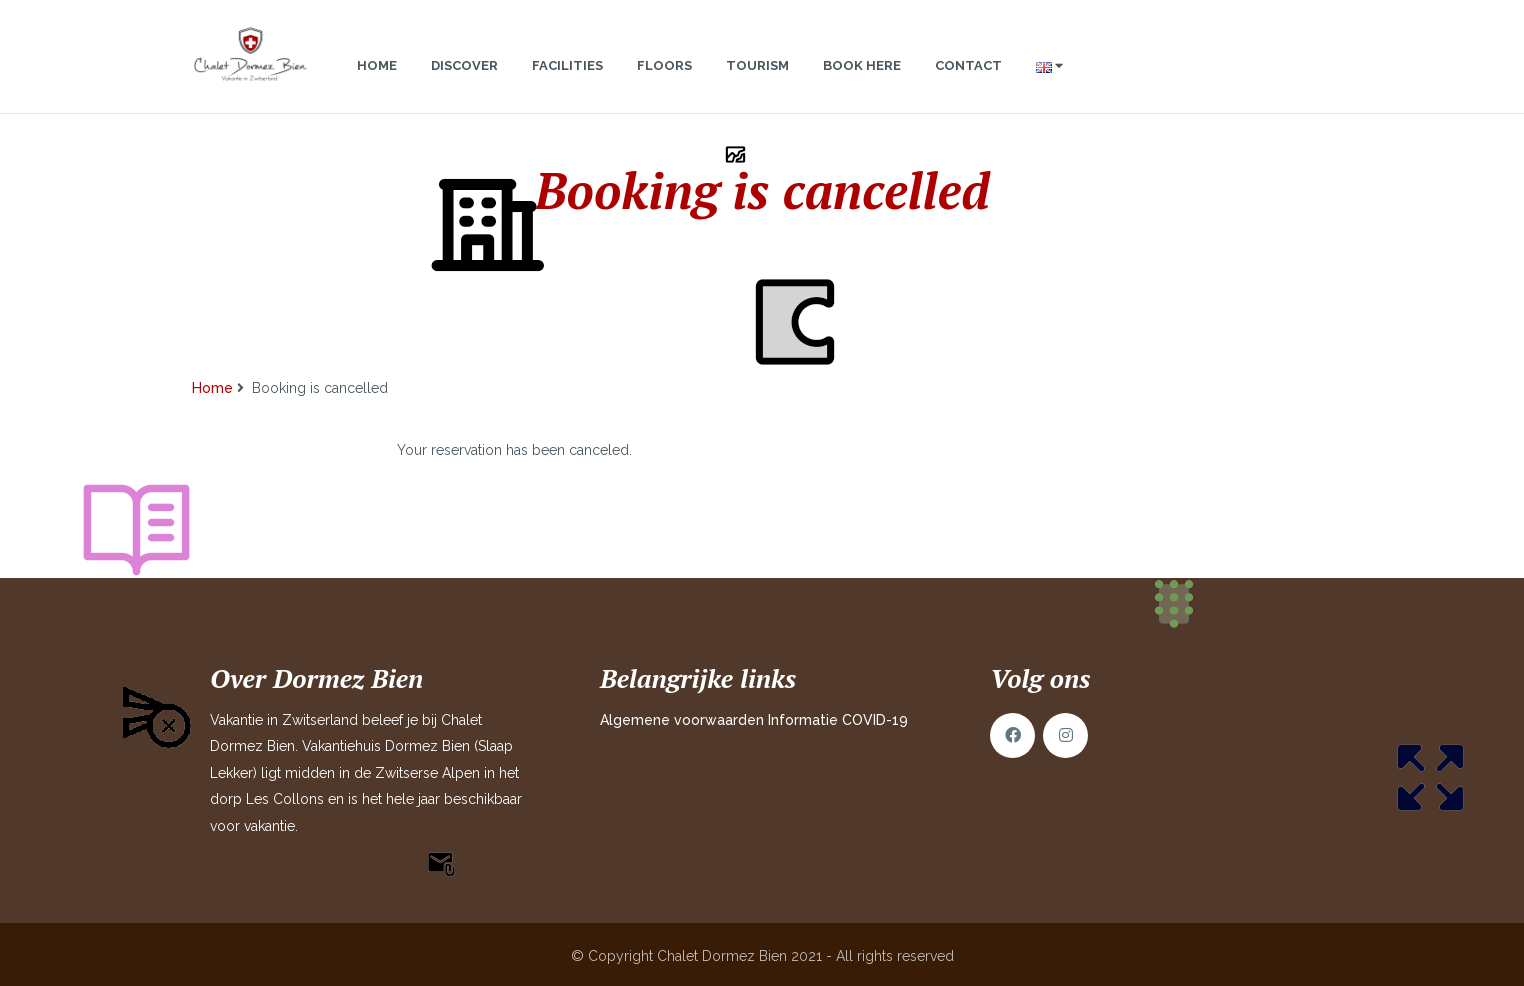 This screenshot has width=1524, height=986. Describe the element at coordinates (1174, 603) in the screenshot. I see `open numeric keypad for input` at that location.